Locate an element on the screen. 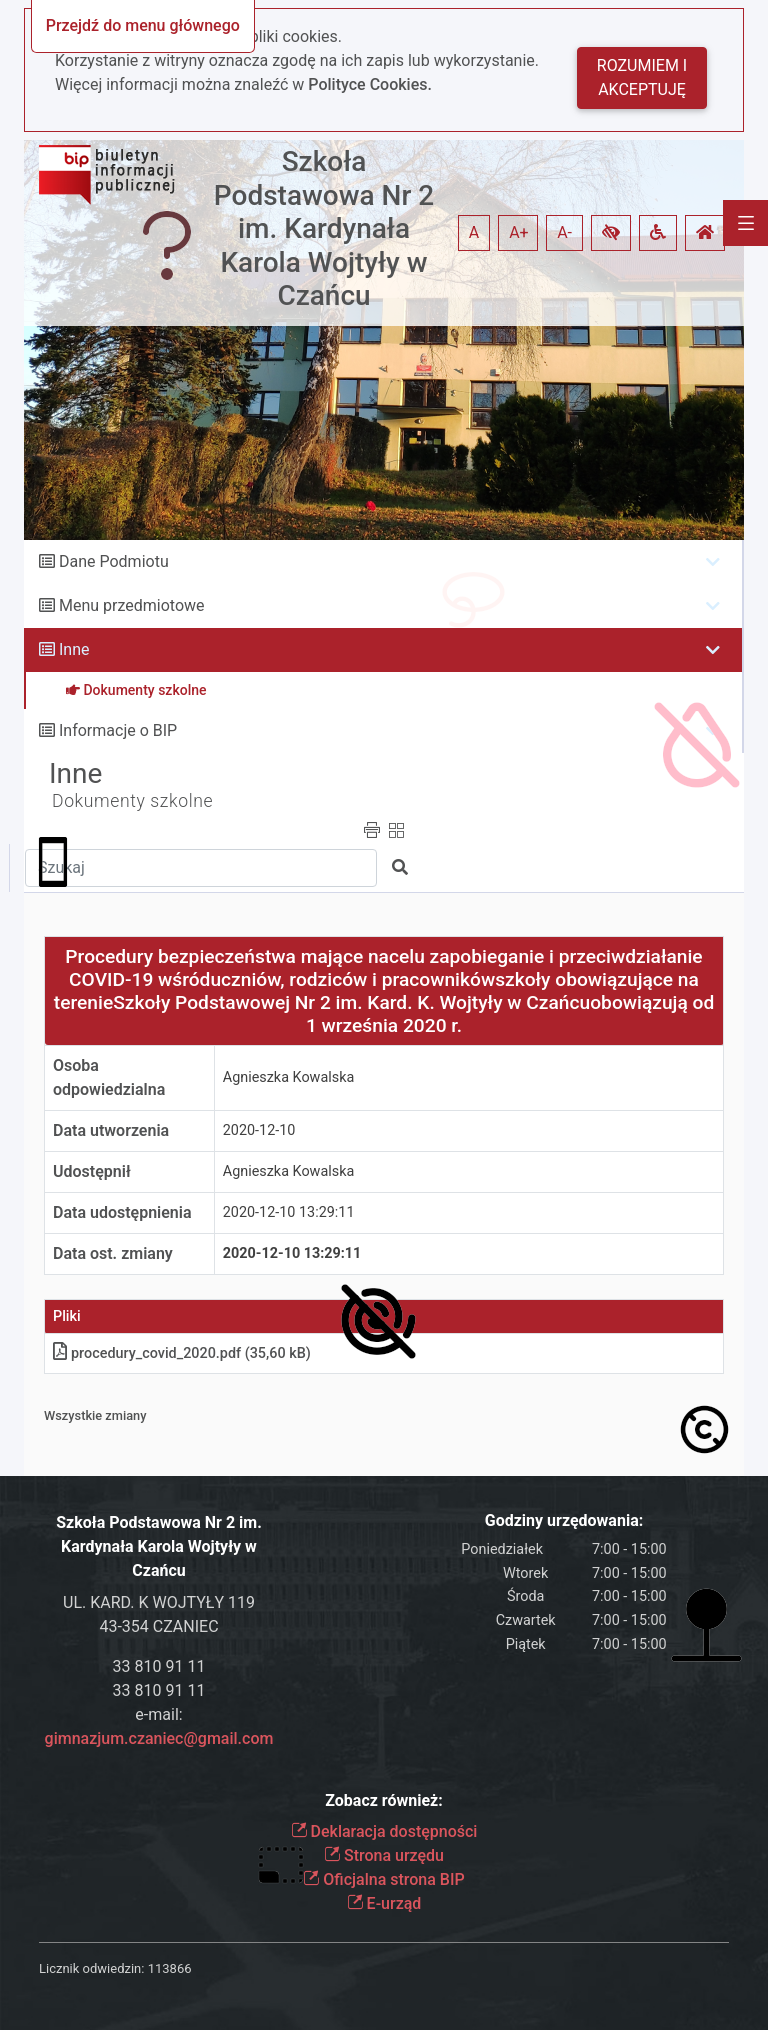 The image size is (768, 2030). mark a location on the map is located at coordinates (706, 1626).